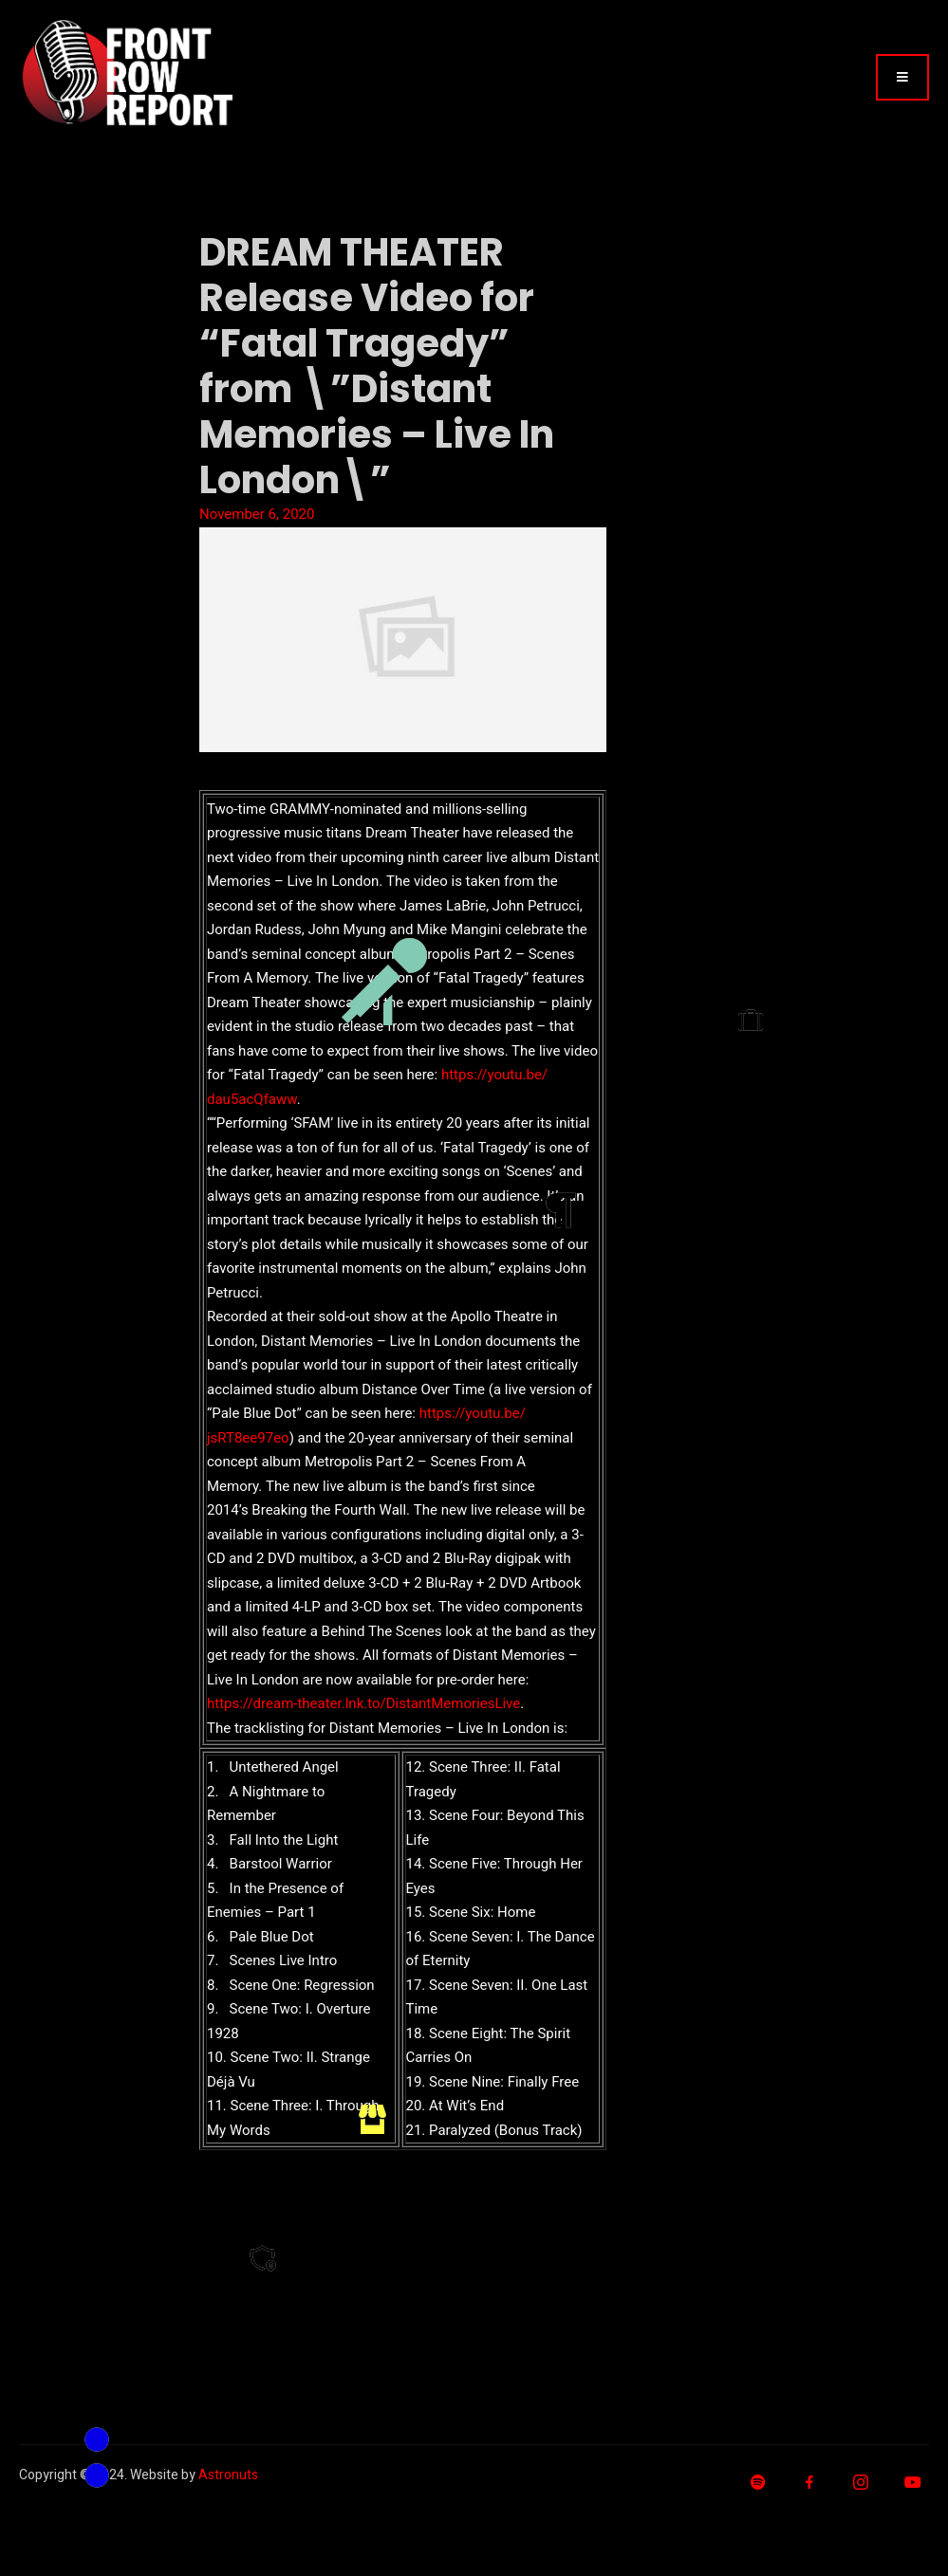  What do you see at coordinates (561, 1210) in the screenshot?
I see `toggle paragraph formatting options` at bounding box center [561, 1210].